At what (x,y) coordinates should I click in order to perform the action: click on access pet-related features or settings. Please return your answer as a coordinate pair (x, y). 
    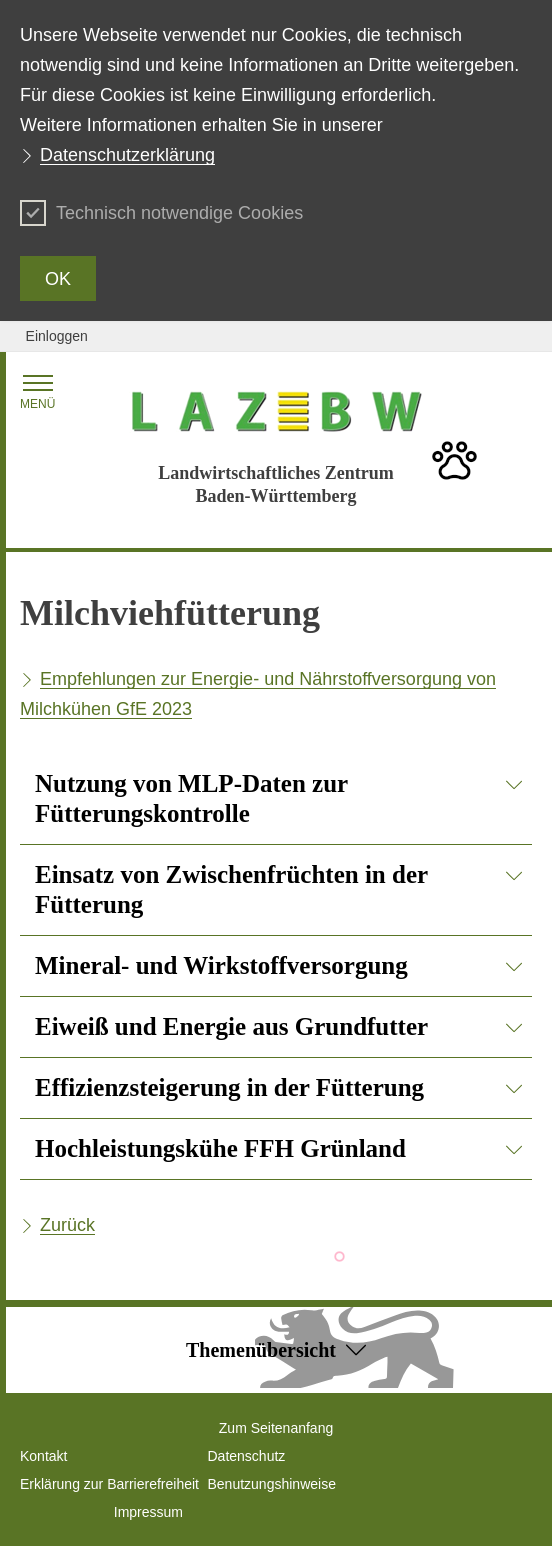
    Looking at the image, I should click on (454, 460).